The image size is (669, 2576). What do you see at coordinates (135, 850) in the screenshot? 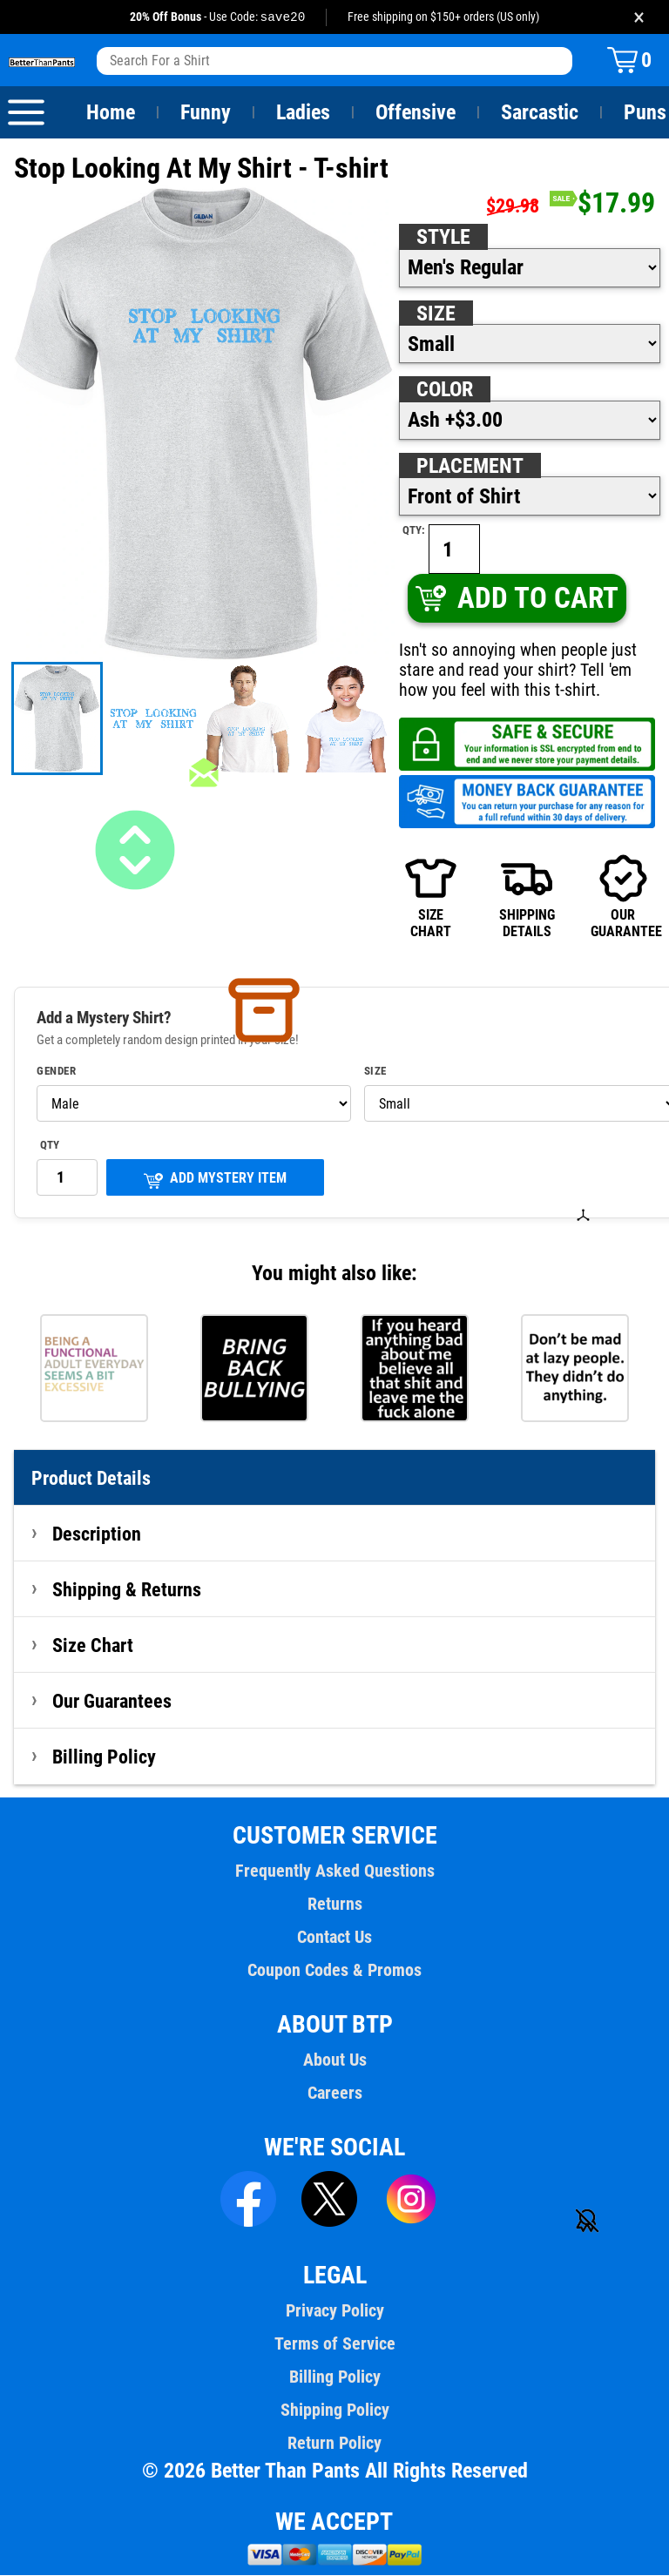
I see `expand or collapse a section` at bounding box center [135, 850].